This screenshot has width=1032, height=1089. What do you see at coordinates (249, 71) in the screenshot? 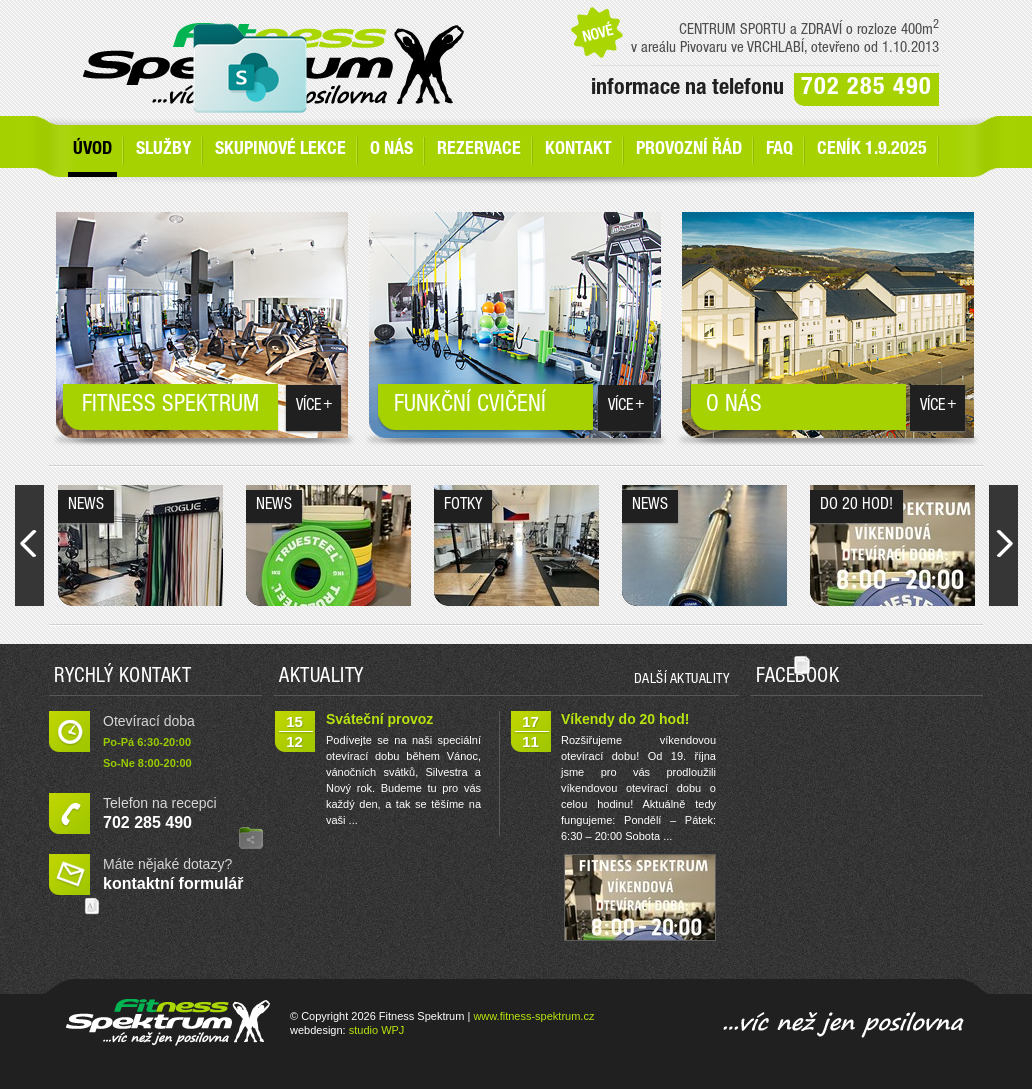
I see `open microsoft sharepoint folder` at bounding box center [249, 71].